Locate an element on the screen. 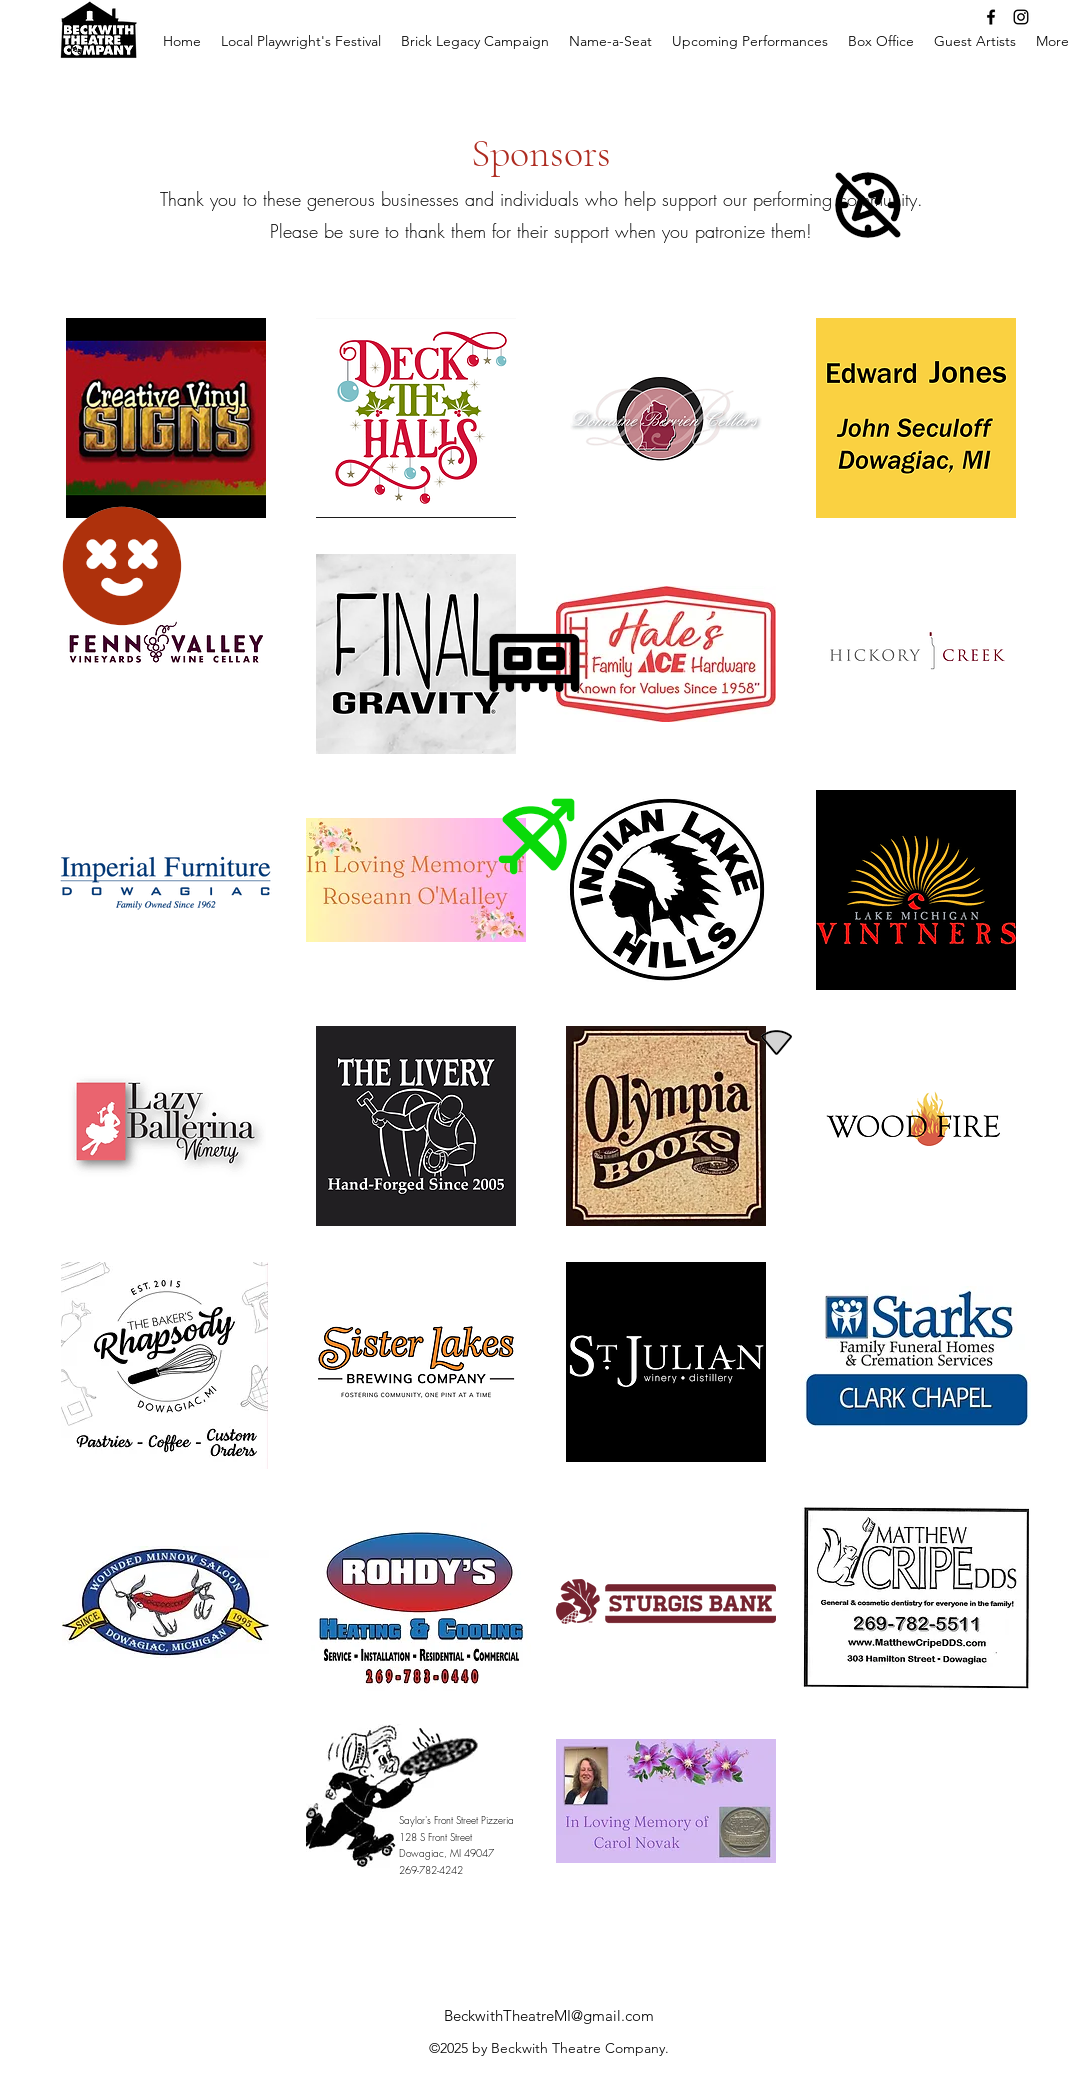  select a silly or goofy mood reaction is located at coordinates (122, 566).